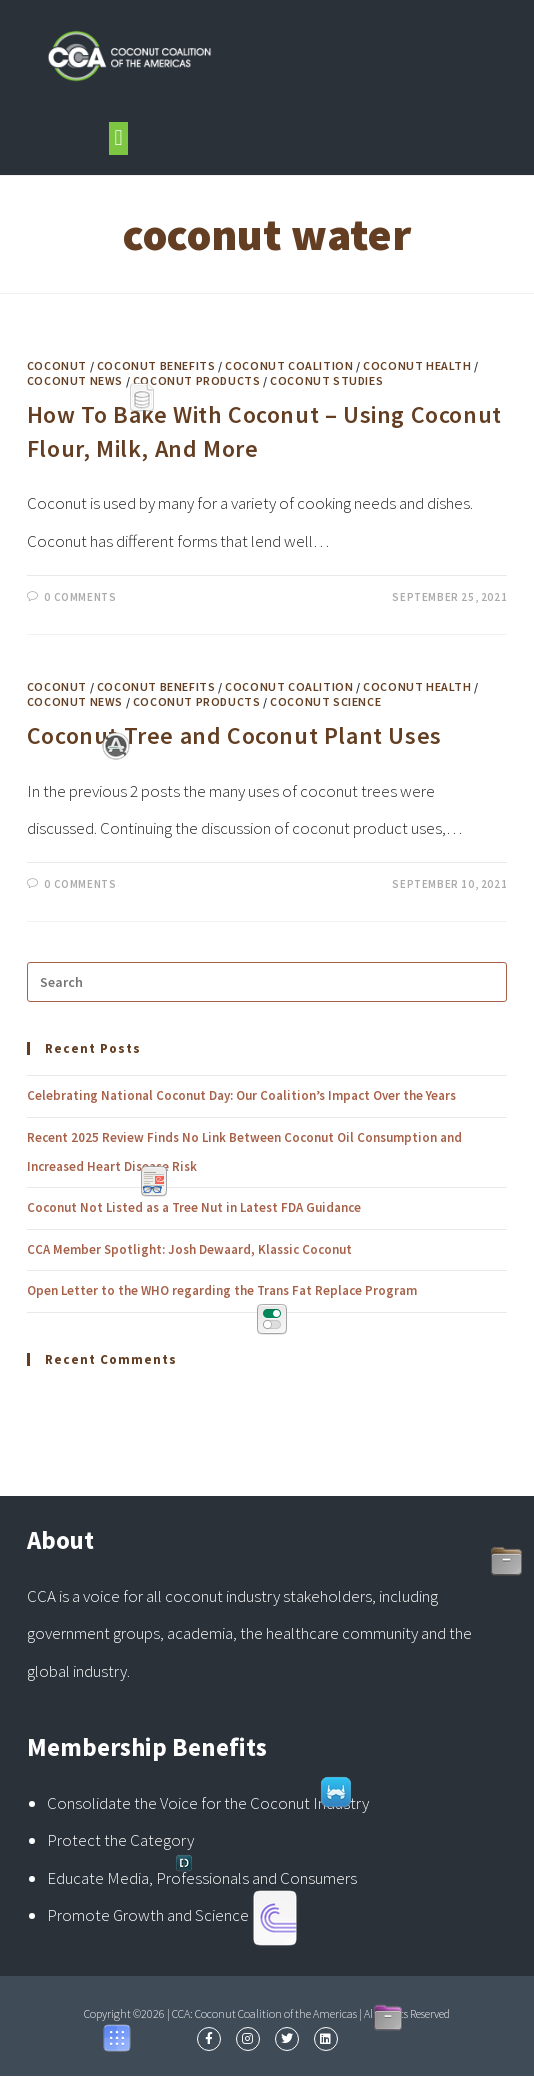 This screenshot has width=534, height=2077. I want to click on open the file manager application, so click(506, 1560).